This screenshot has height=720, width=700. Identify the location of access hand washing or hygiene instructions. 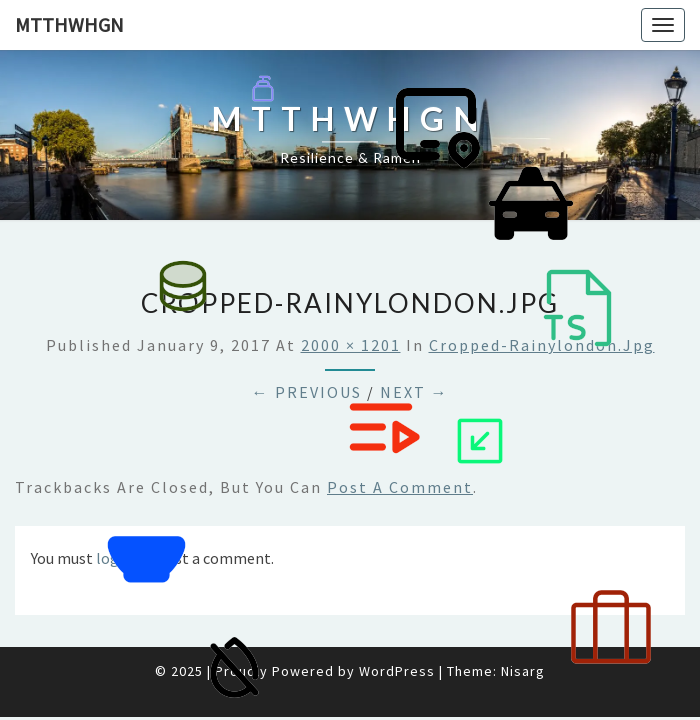
(263, 89).